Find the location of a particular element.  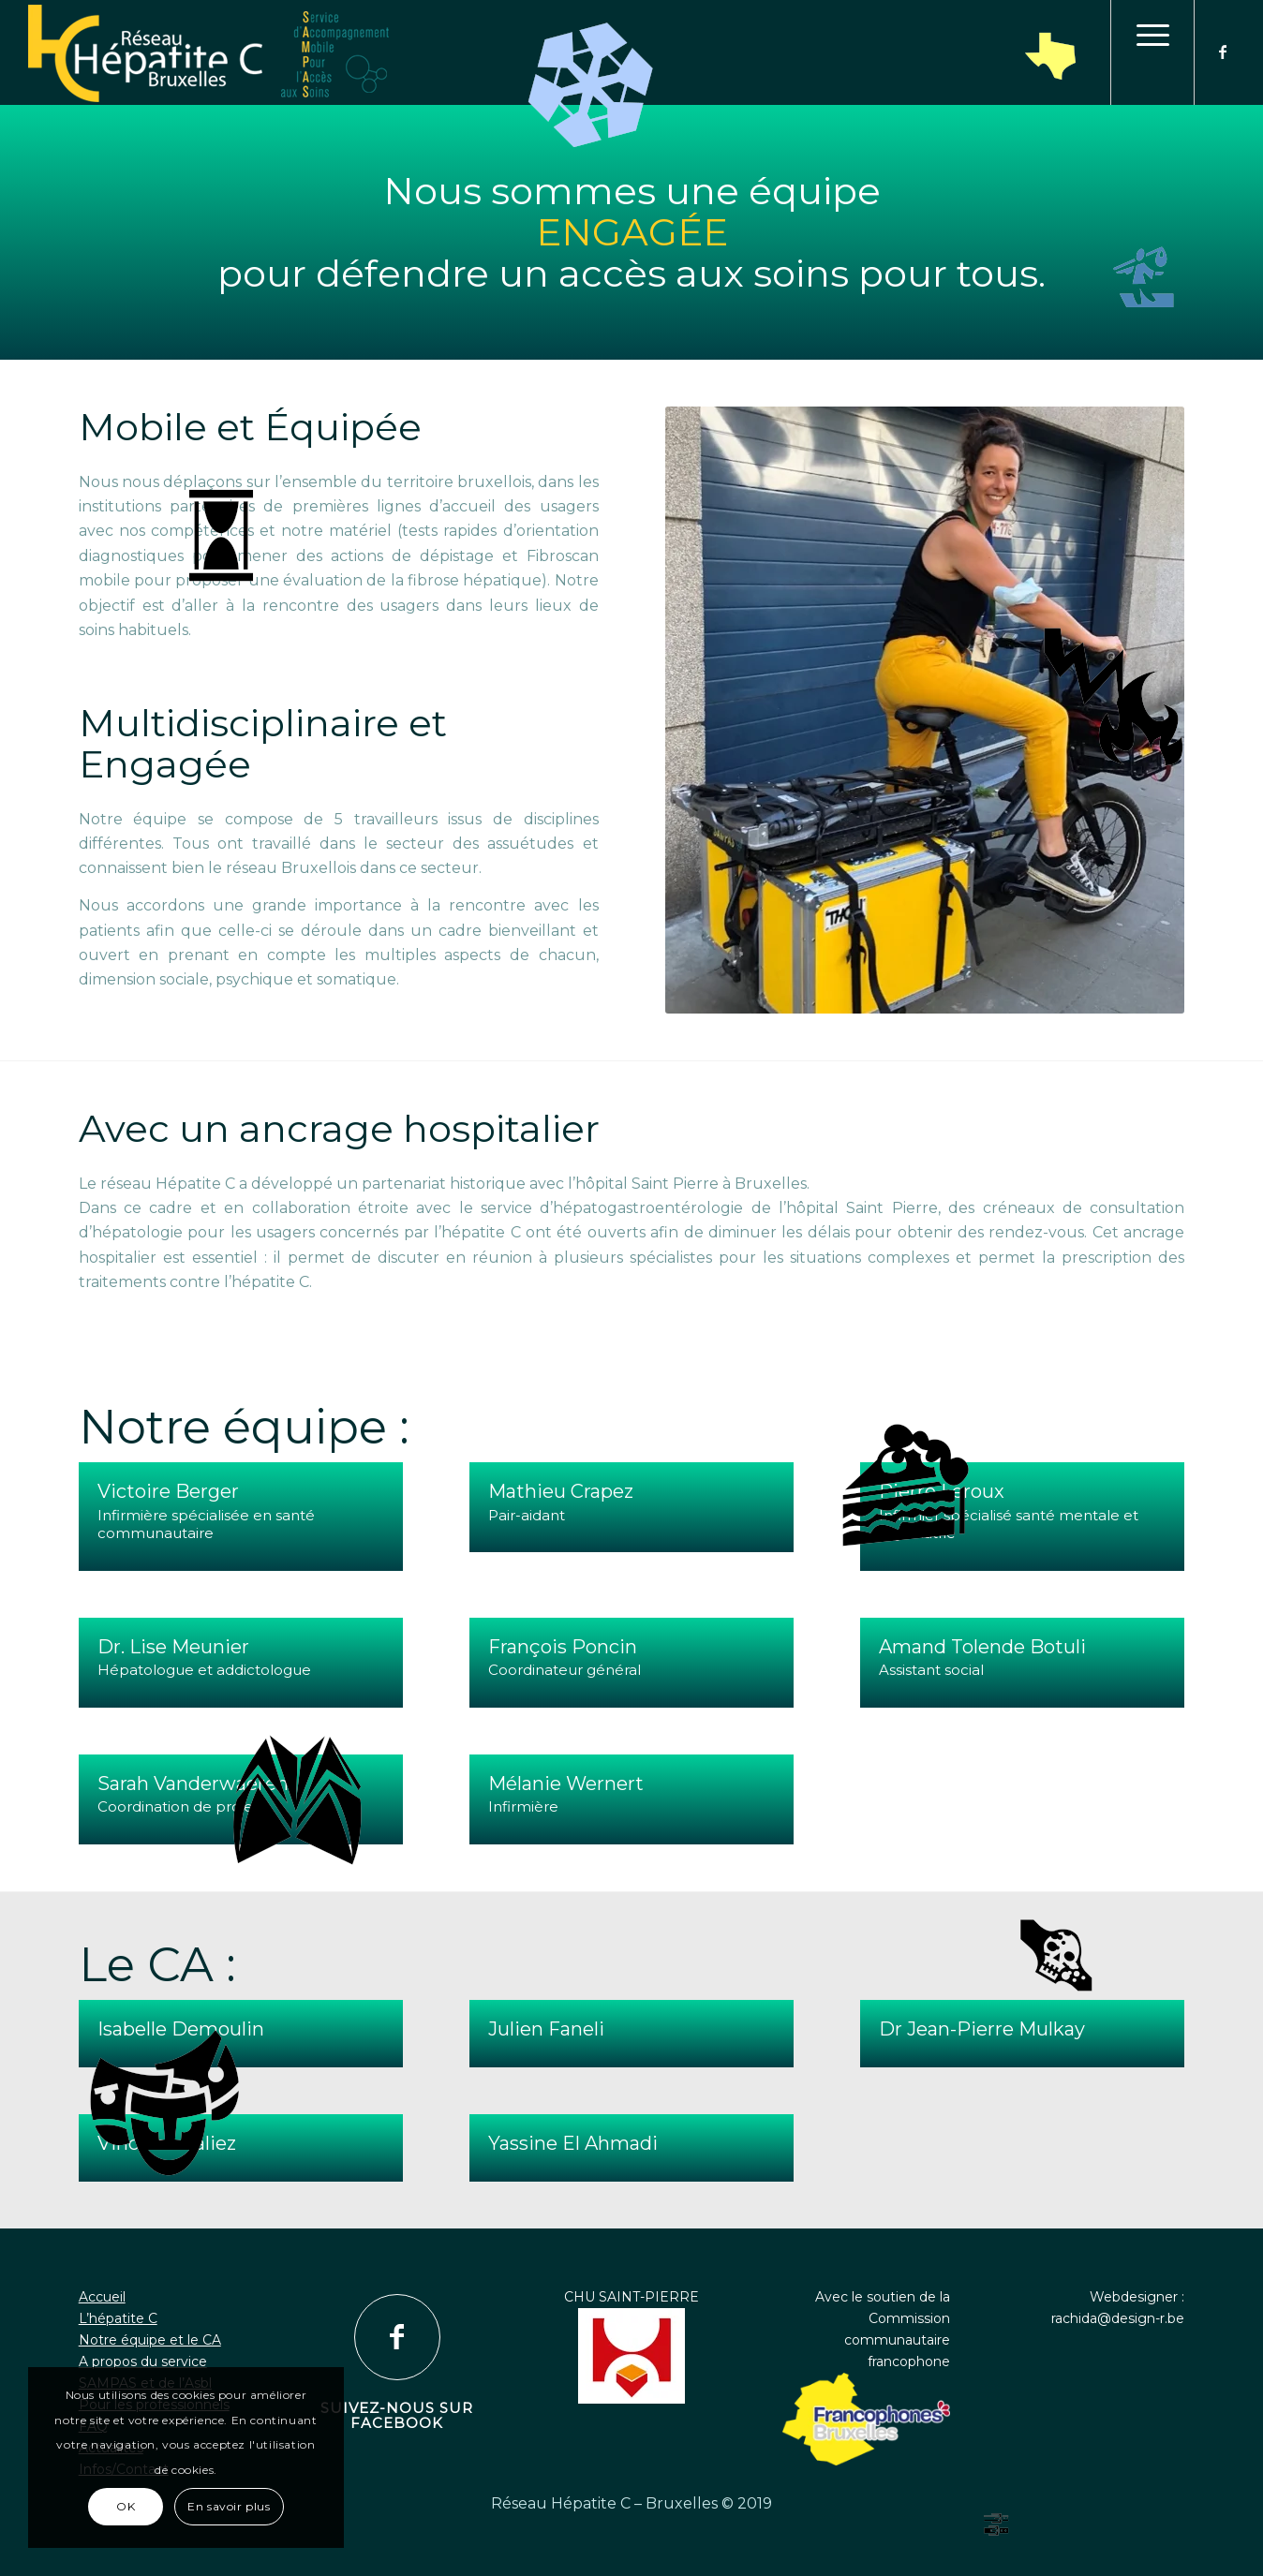

activate cold or freeze mode is located at coordinates (591, 85).